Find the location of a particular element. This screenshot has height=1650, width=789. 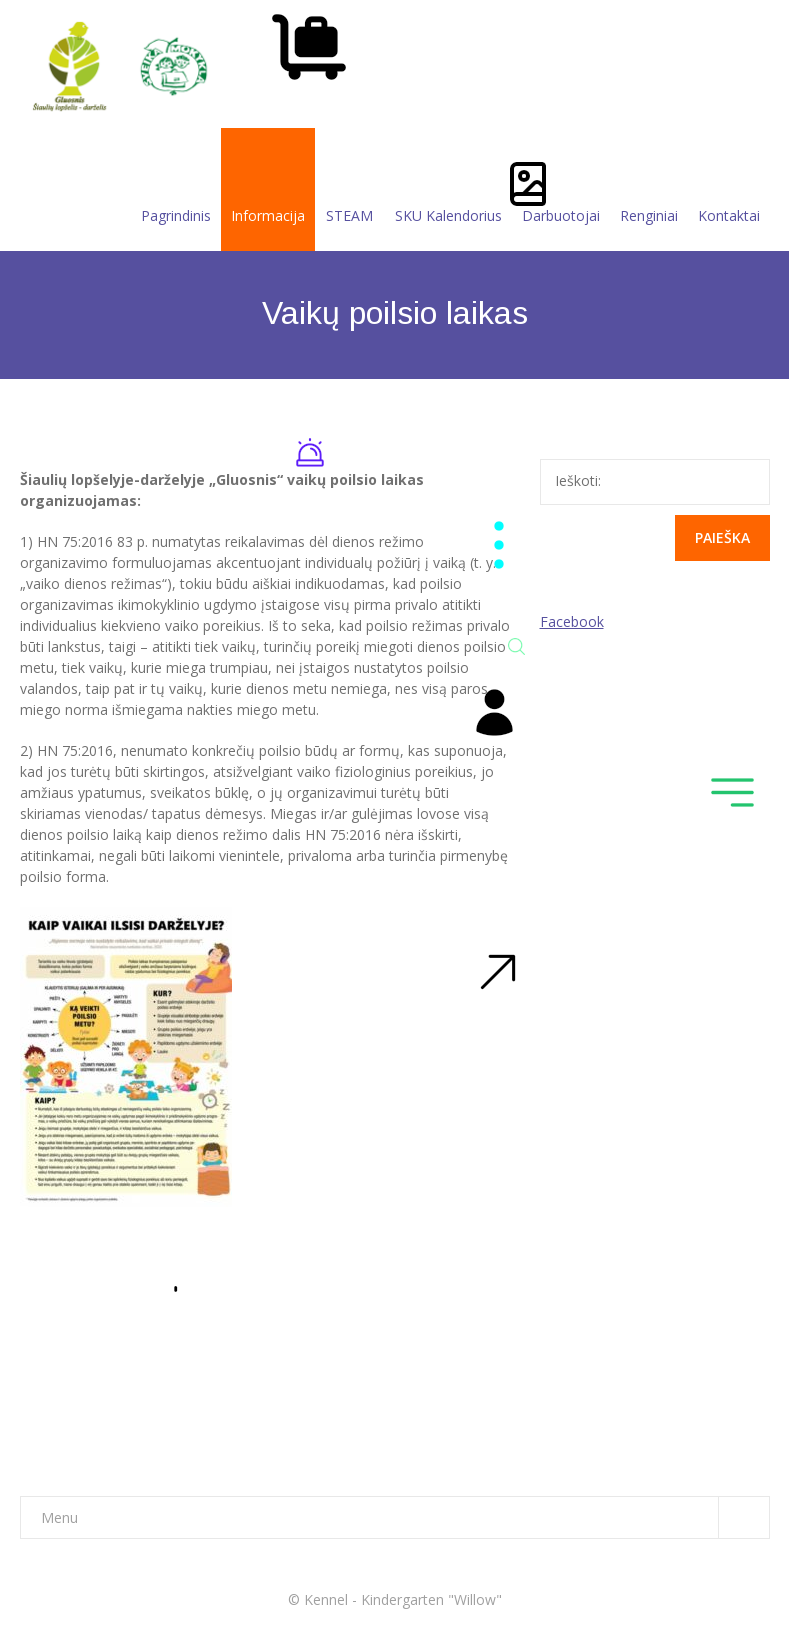

open link in new tab or window is located at coordinates (498, 972).